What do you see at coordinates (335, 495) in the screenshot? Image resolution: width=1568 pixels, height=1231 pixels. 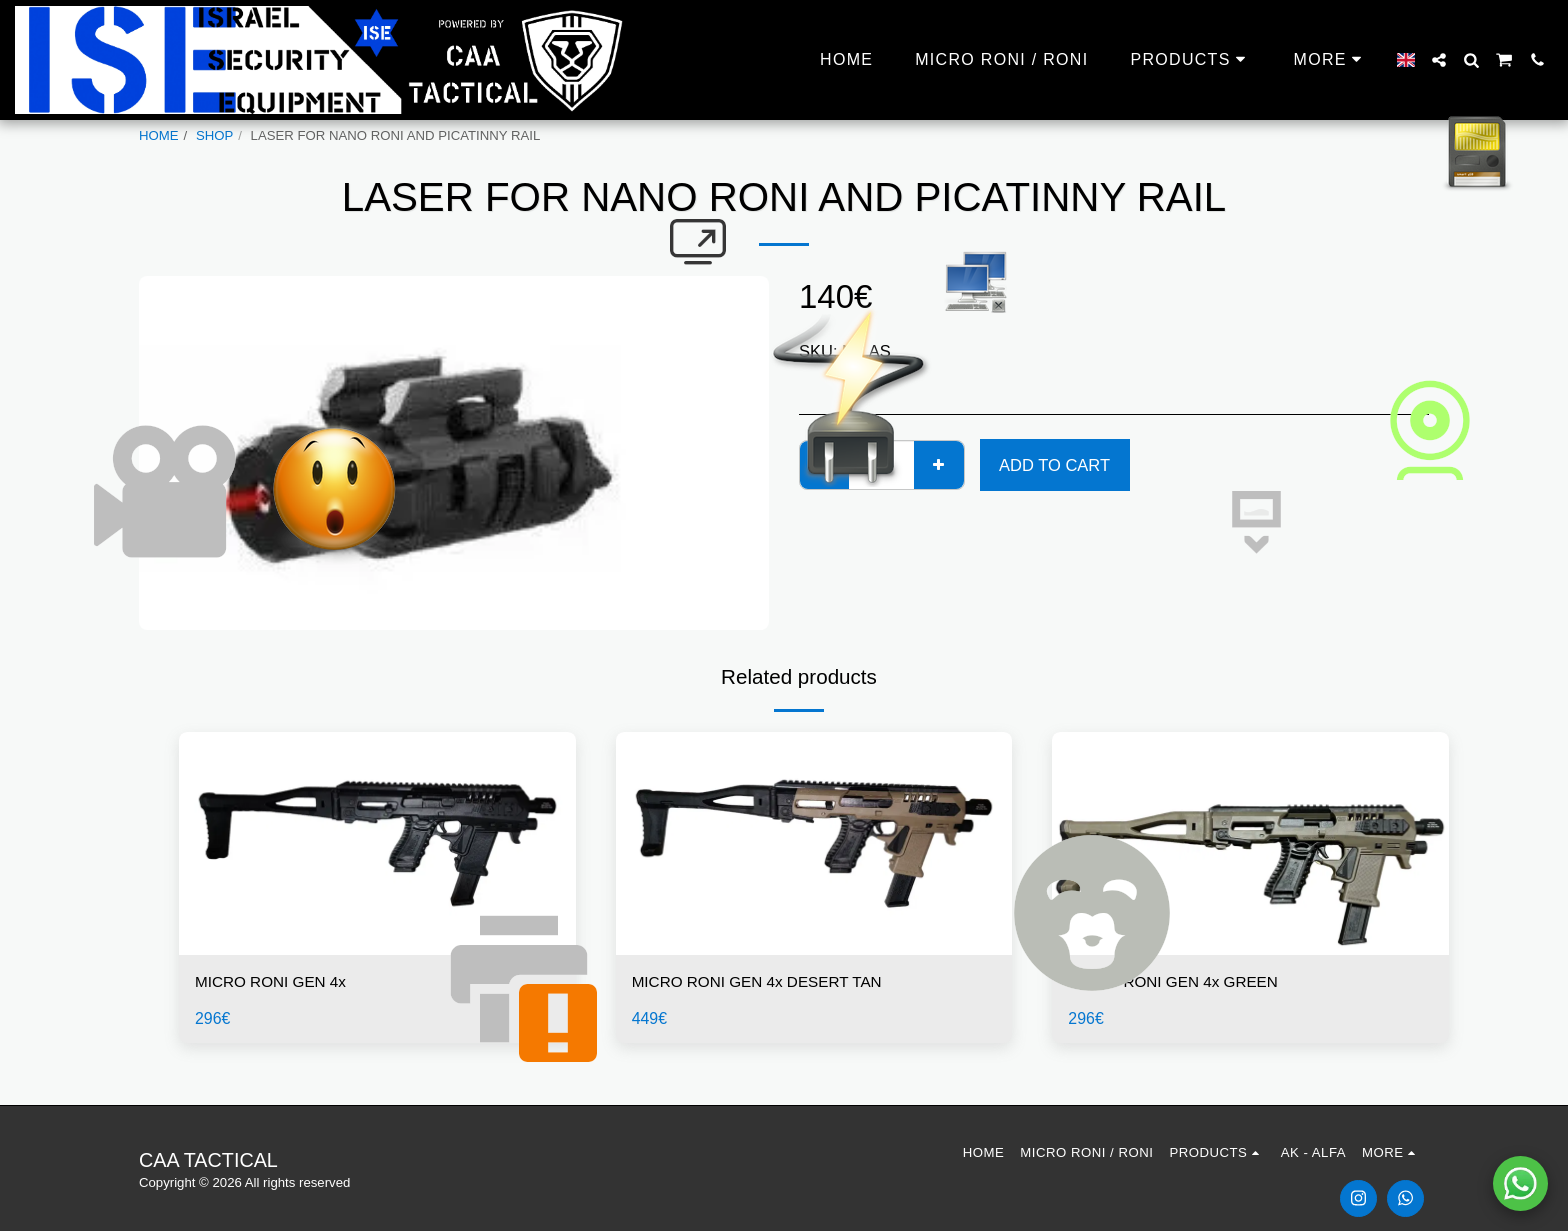 I see `indicates a surprising or unexpected event` at bounding box center [335, 495].